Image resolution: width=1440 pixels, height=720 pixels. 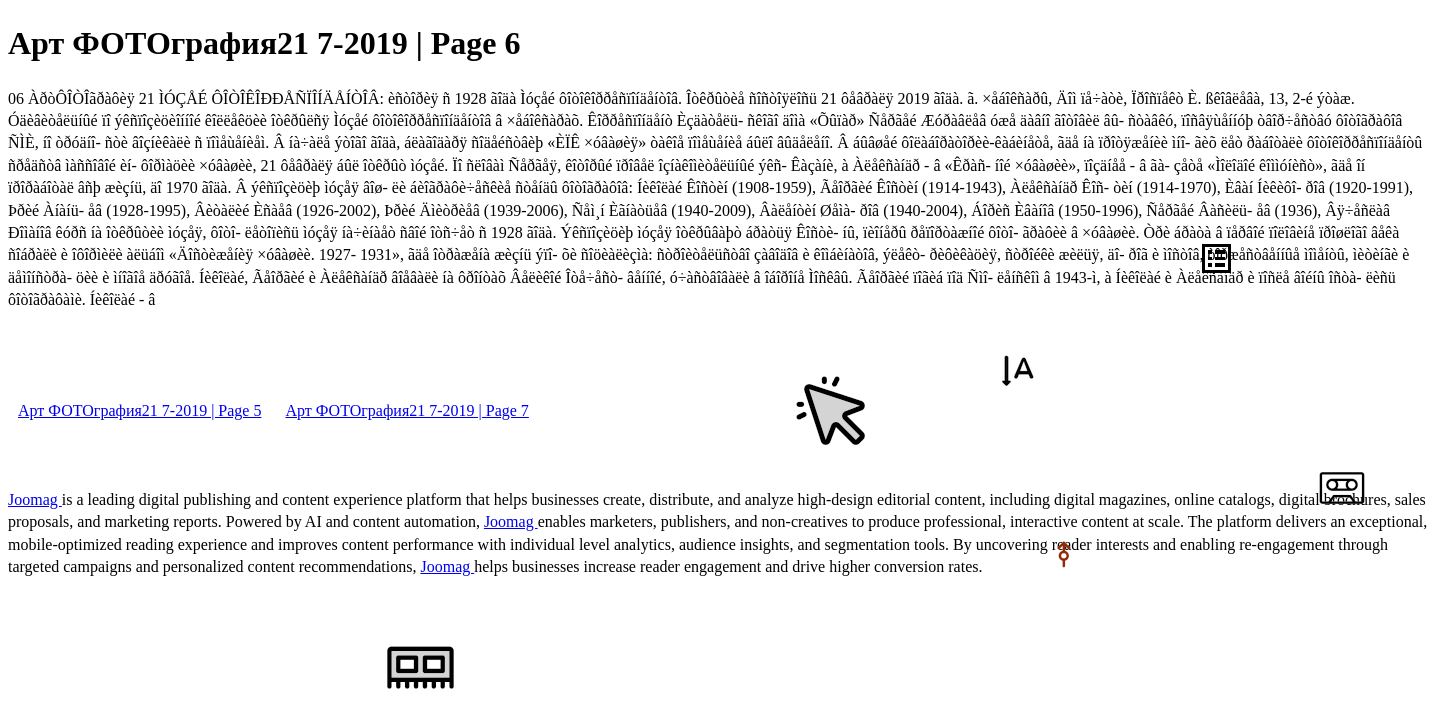 I want to click on view a detailed list or checklist, so click(x=1216, y=258).